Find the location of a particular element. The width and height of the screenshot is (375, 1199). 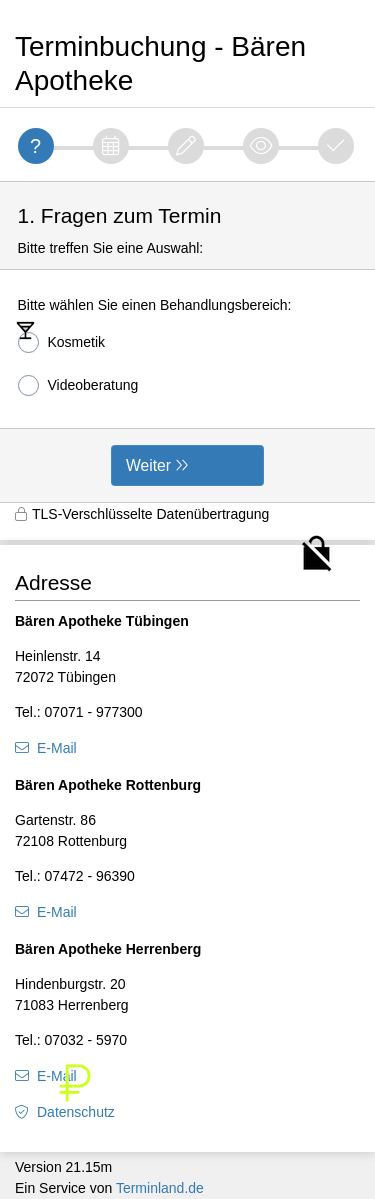

view prices in russian rubles is located at coordinates (75, 1083).